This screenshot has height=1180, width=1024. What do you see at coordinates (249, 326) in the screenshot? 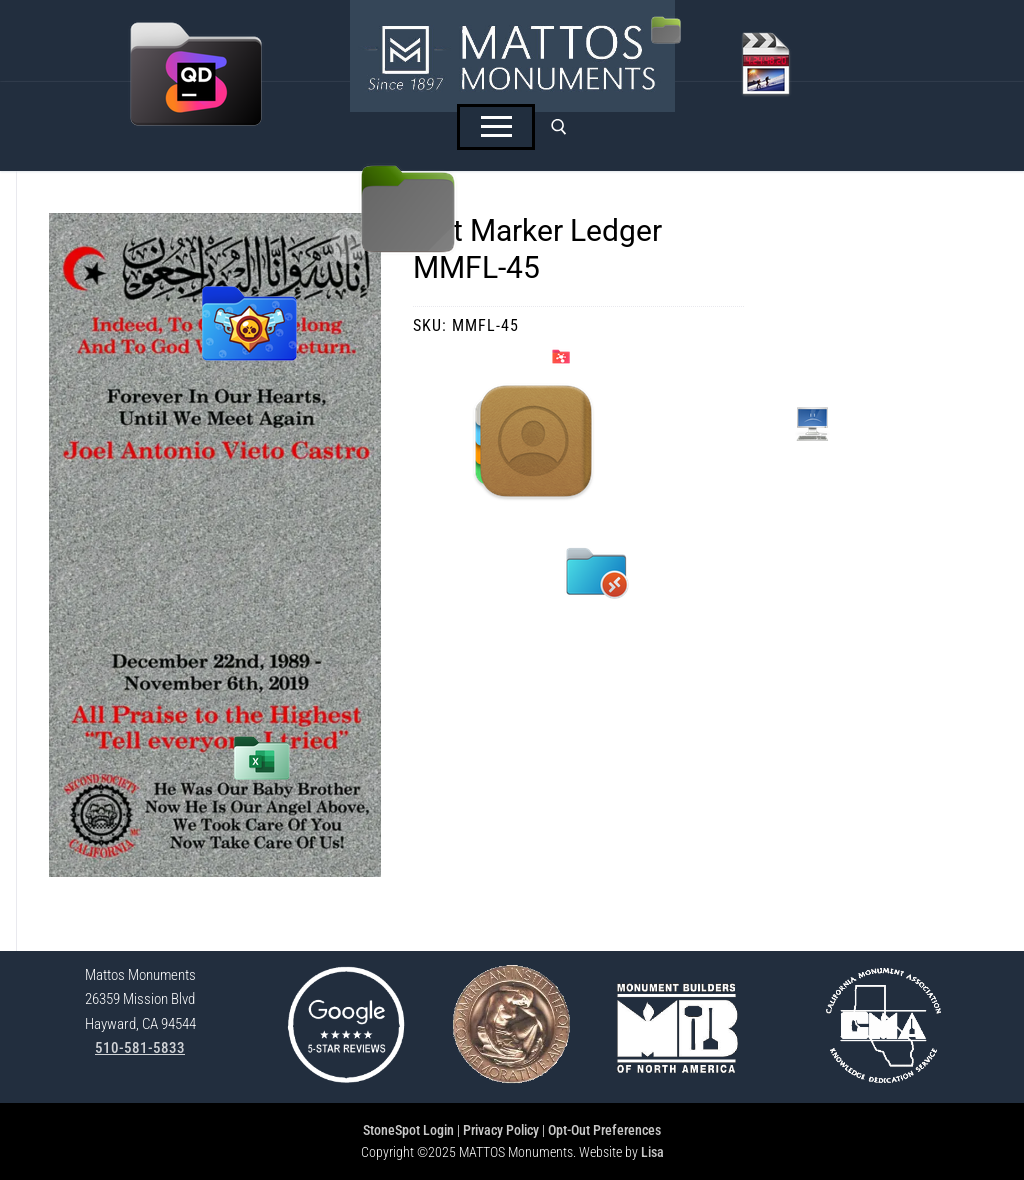
I see `open brawl stars game files folder` at bounding box center [249, 326].